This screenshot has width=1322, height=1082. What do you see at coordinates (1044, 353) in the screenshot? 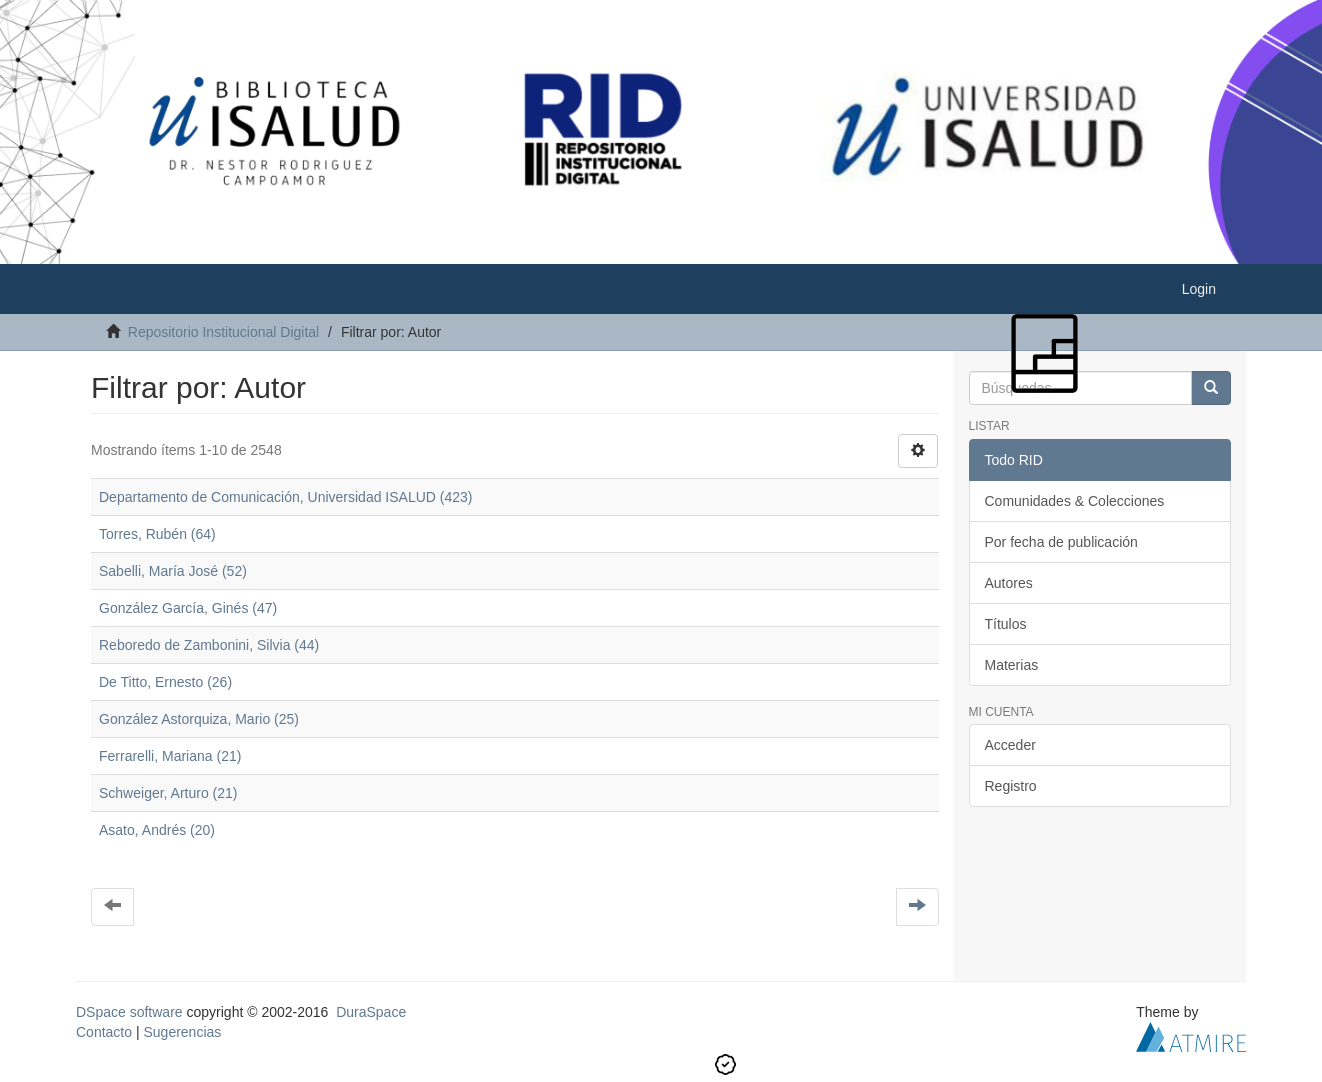
I see `indicates stairs or stairway access` at bounding box center [1044, 353].